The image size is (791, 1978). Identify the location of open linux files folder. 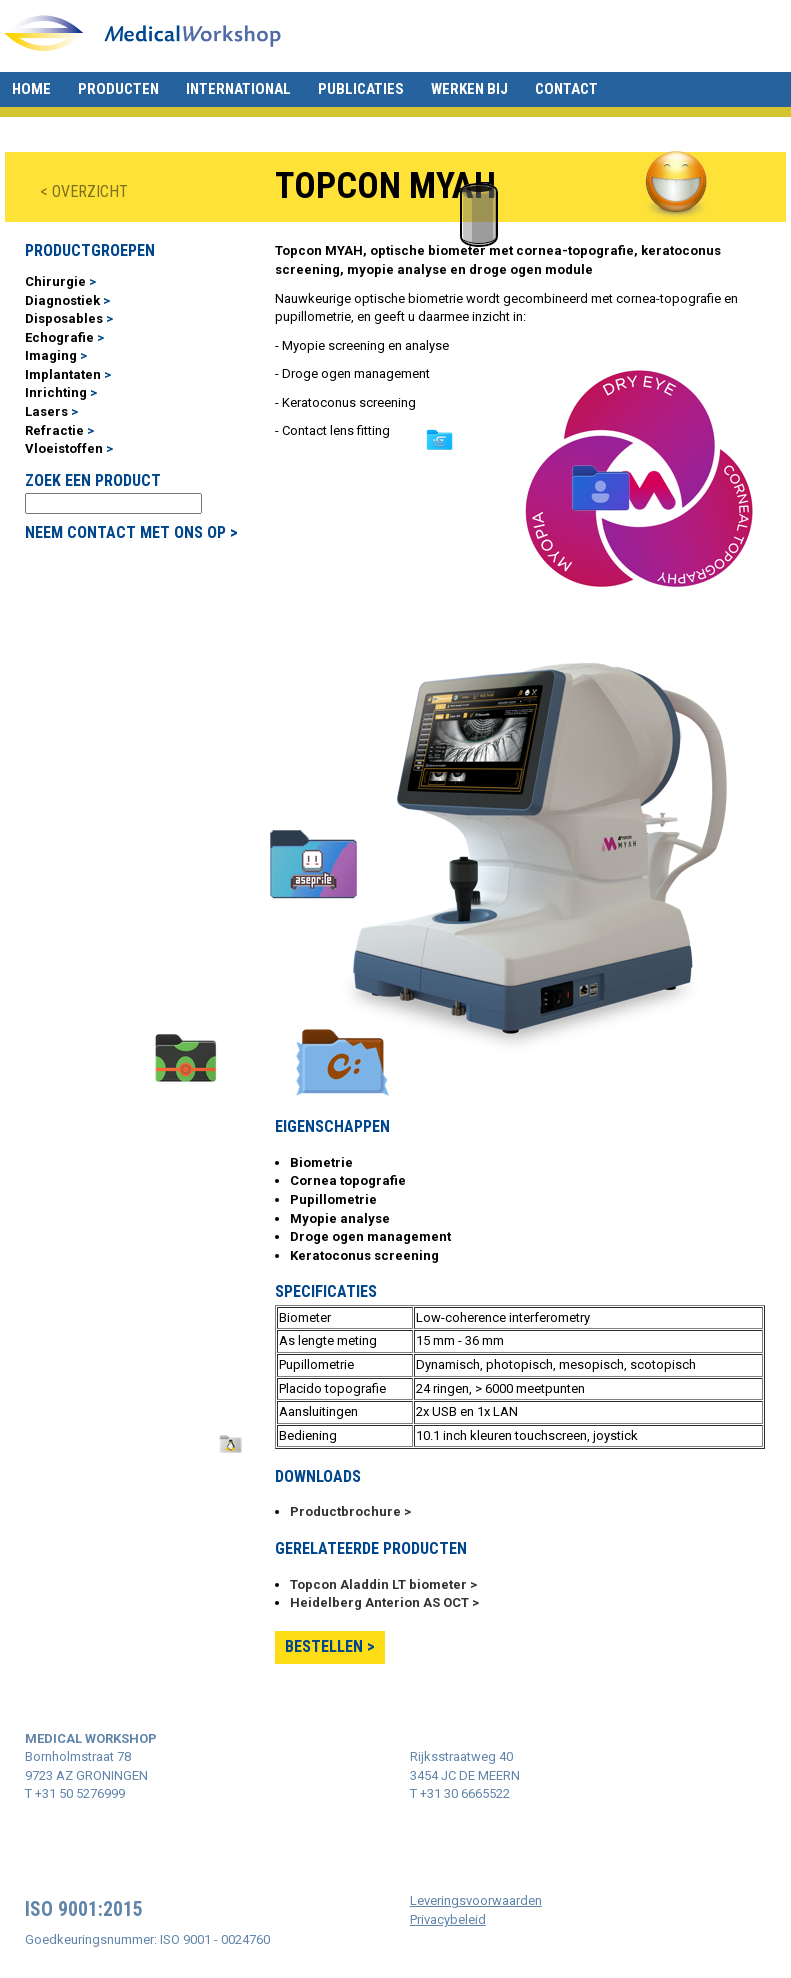
(230, 1444).